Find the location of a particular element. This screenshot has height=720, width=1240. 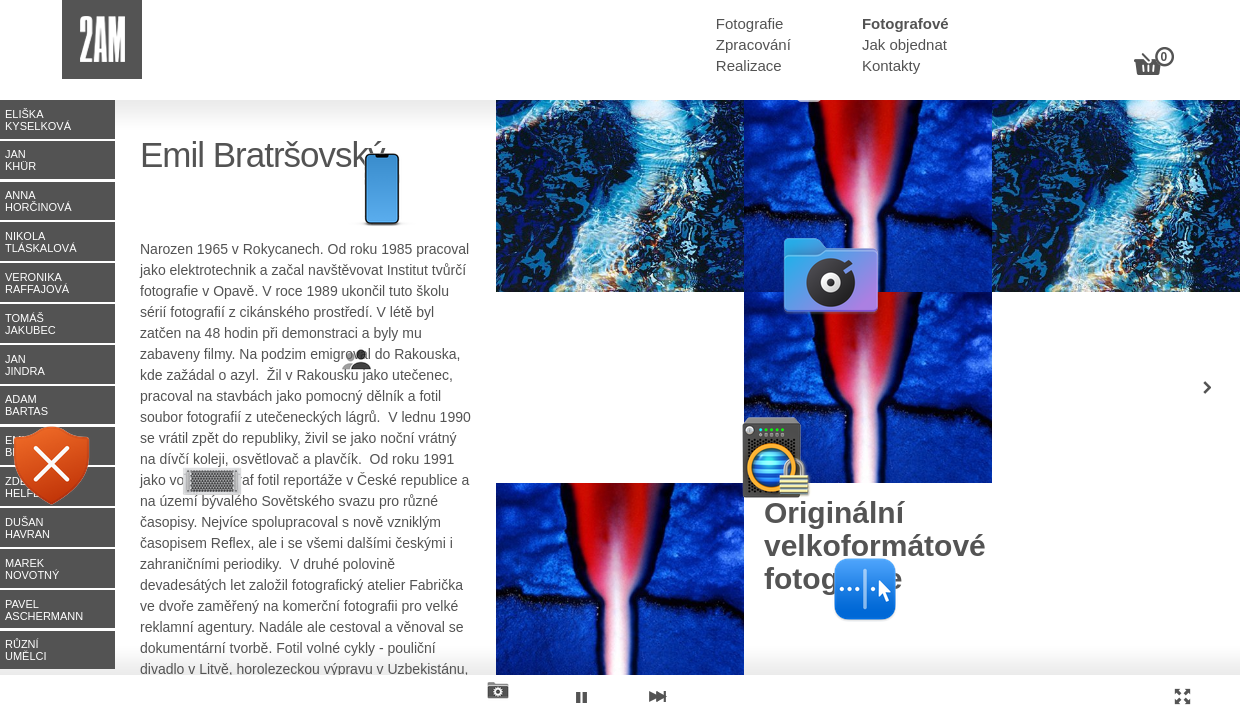

configure universal control settings for multi-device input is located at coordinates (865, 589).